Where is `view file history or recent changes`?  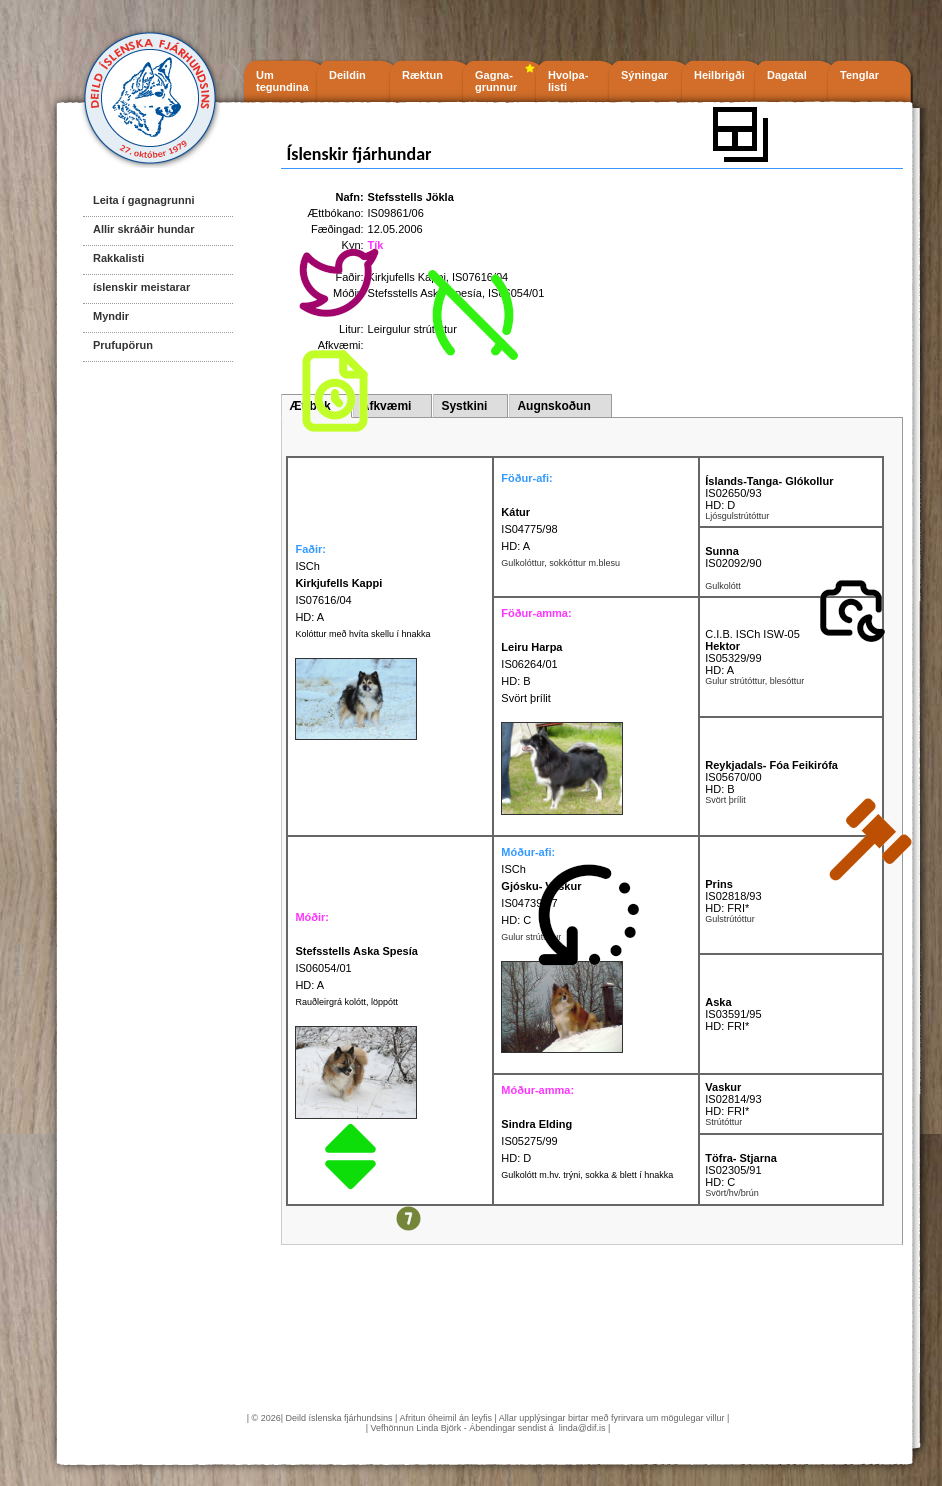
view file history or recent changes is located at coordinates (335, 391).